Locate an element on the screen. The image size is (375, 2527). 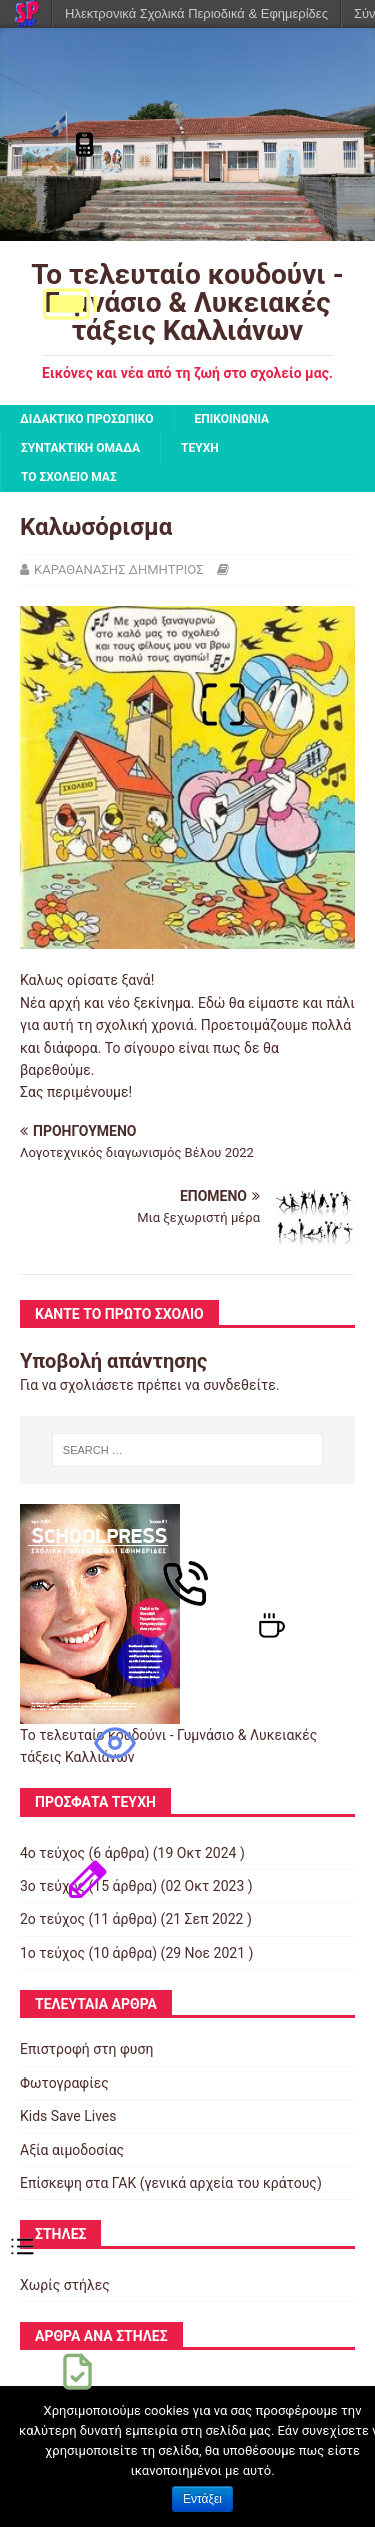
make a phone call is located at coordinates (184, 1584).